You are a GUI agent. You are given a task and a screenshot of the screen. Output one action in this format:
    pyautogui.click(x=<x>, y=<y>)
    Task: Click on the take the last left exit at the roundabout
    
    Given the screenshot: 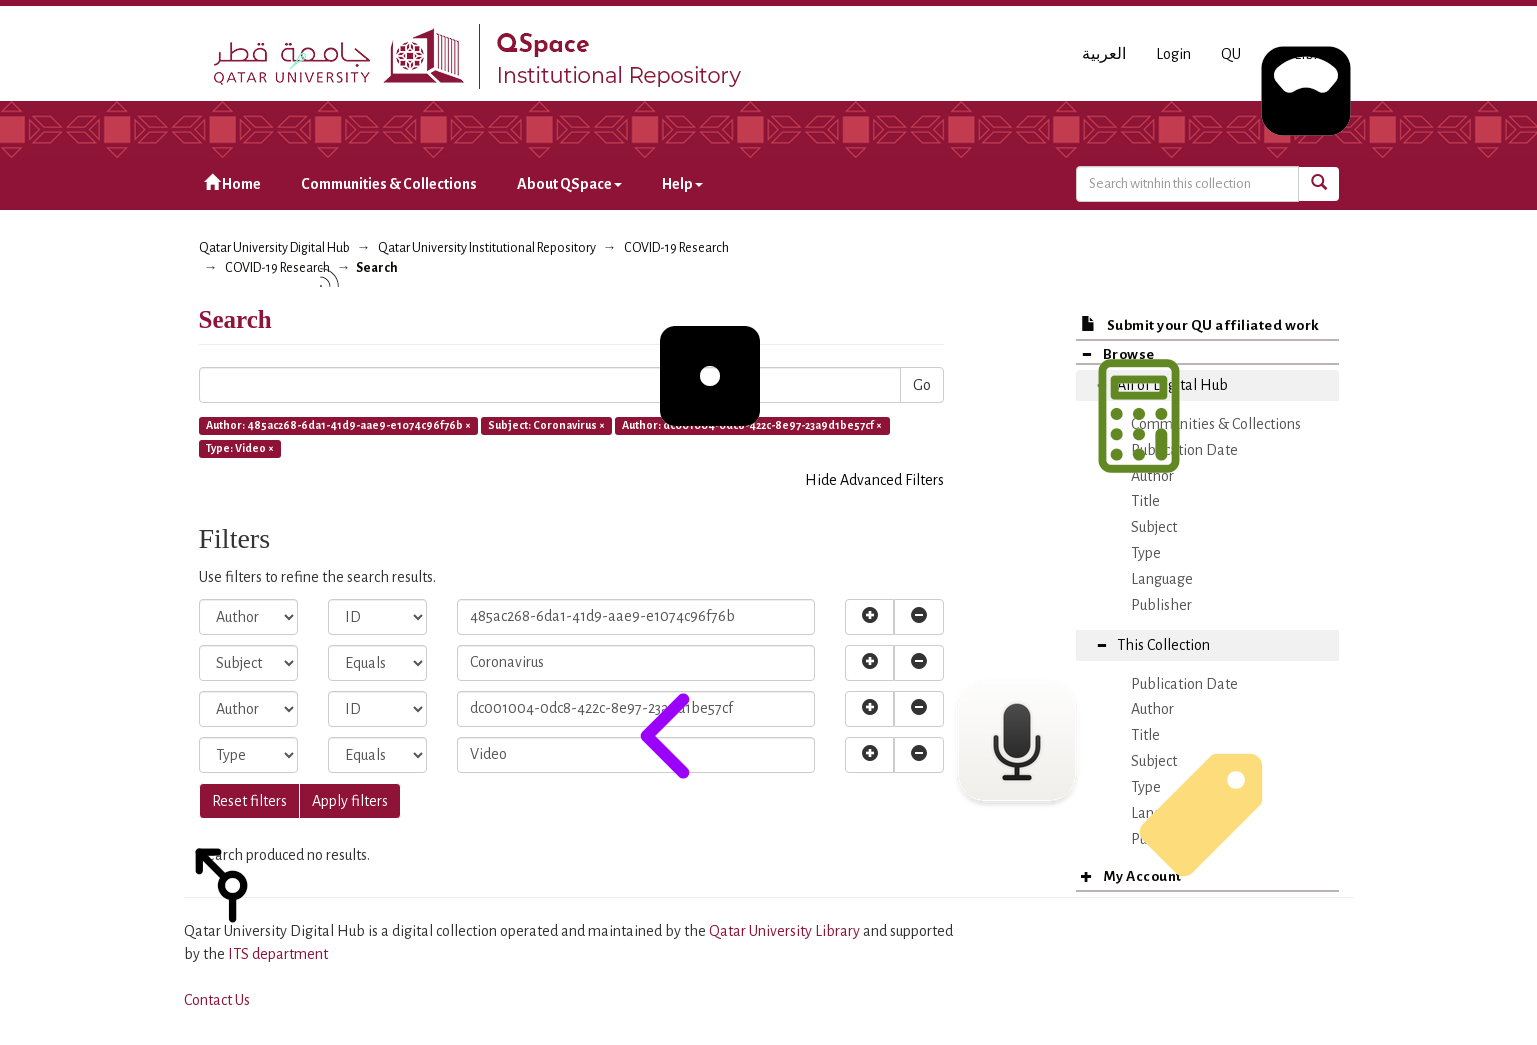 What is the action you would take?
    pyautogui.click(x=221, y=885)
    